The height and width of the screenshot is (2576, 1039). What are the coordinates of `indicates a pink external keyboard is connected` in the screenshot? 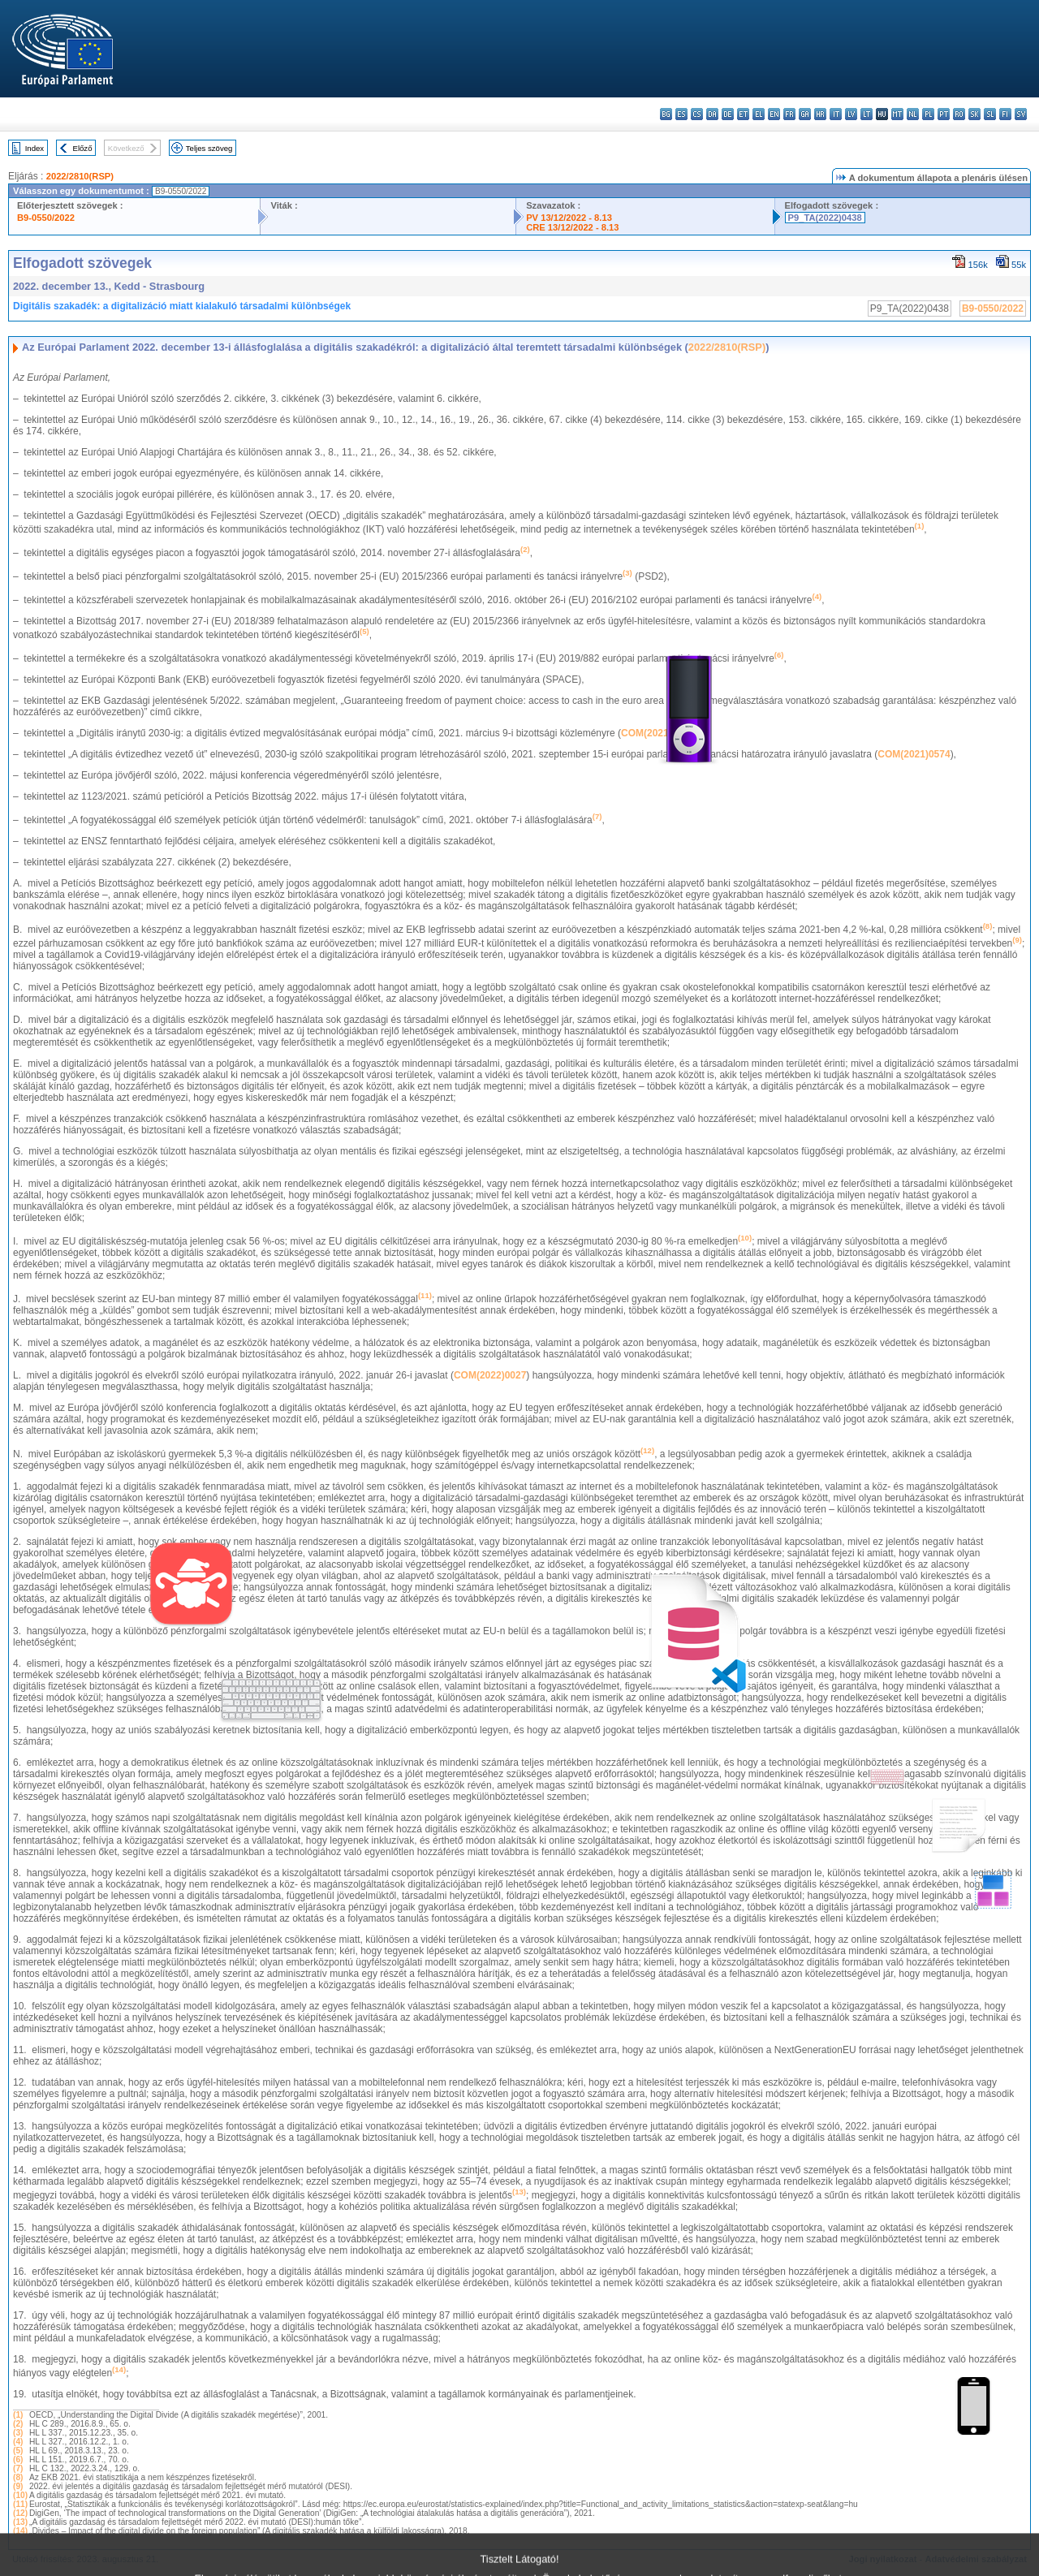 It's located at (887, 1777).